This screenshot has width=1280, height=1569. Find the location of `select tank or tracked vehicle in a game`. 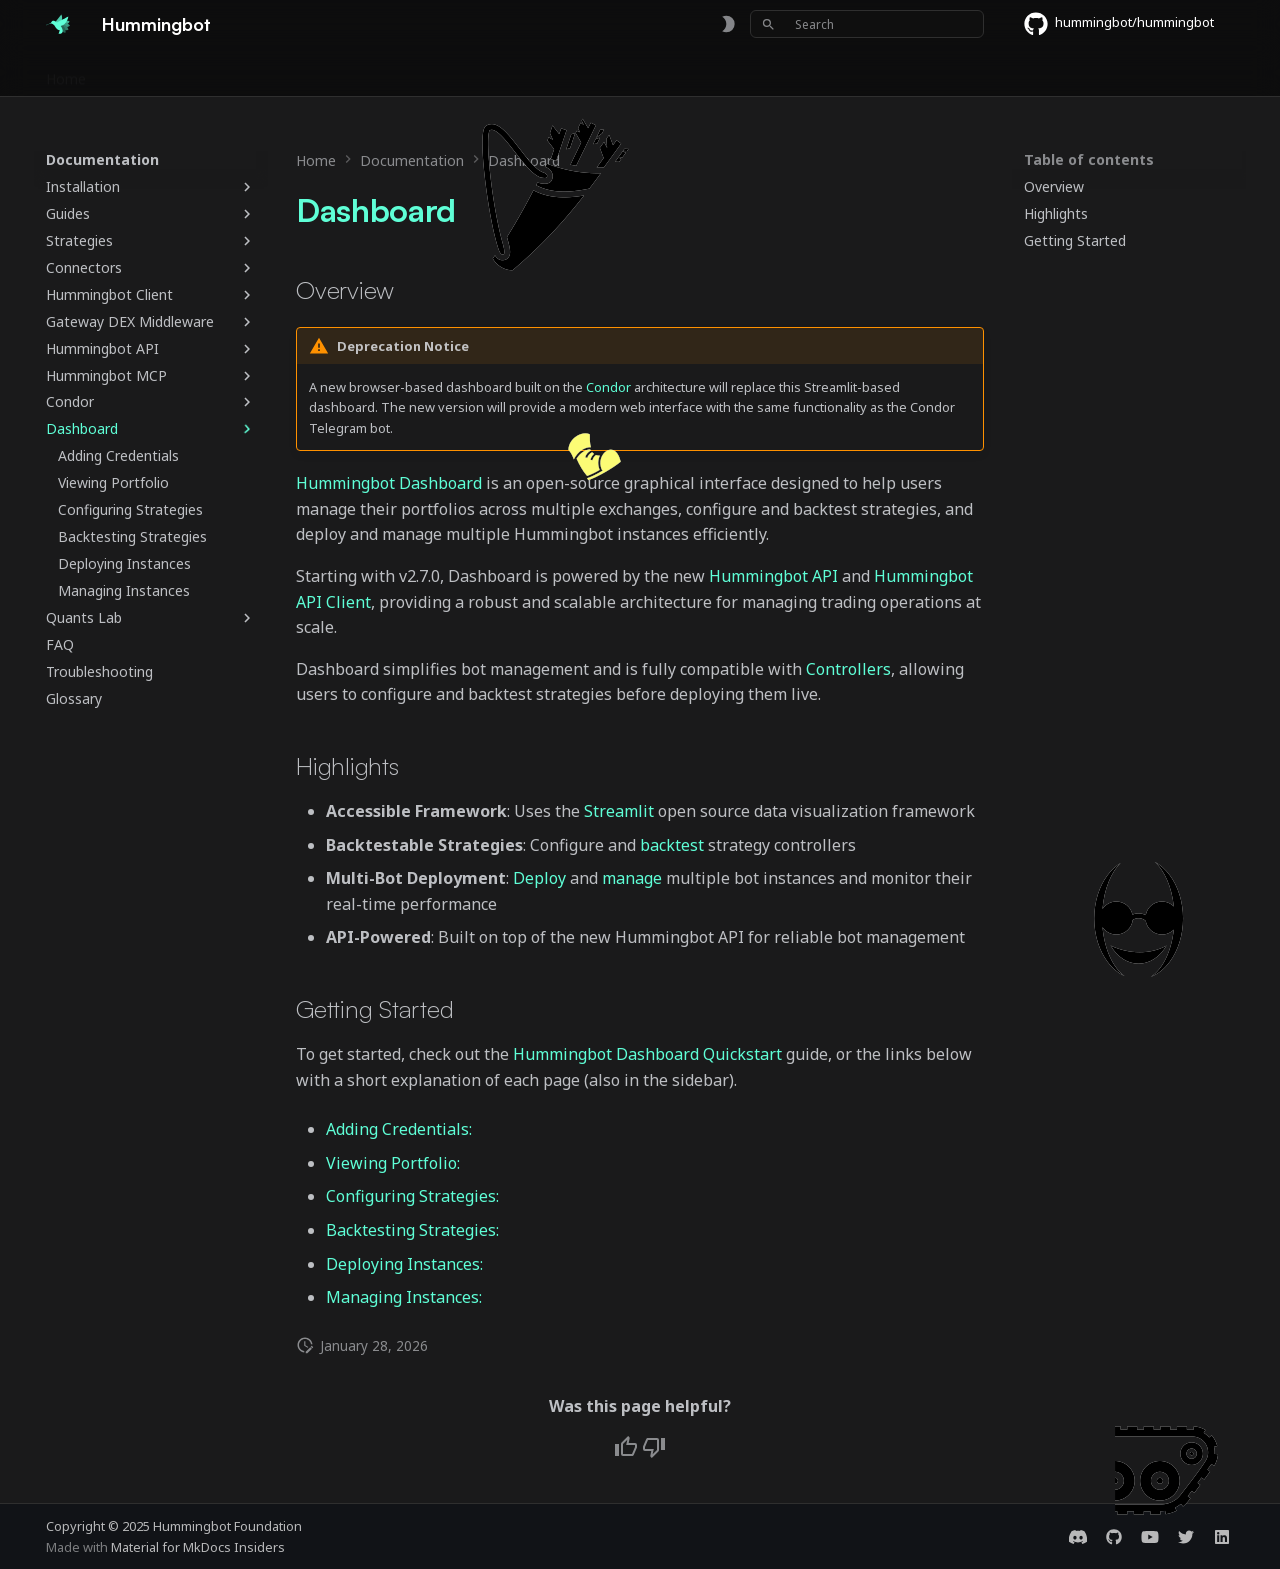

select tank or tracked vehicle in a game is located at coordinates (1166, 1470).